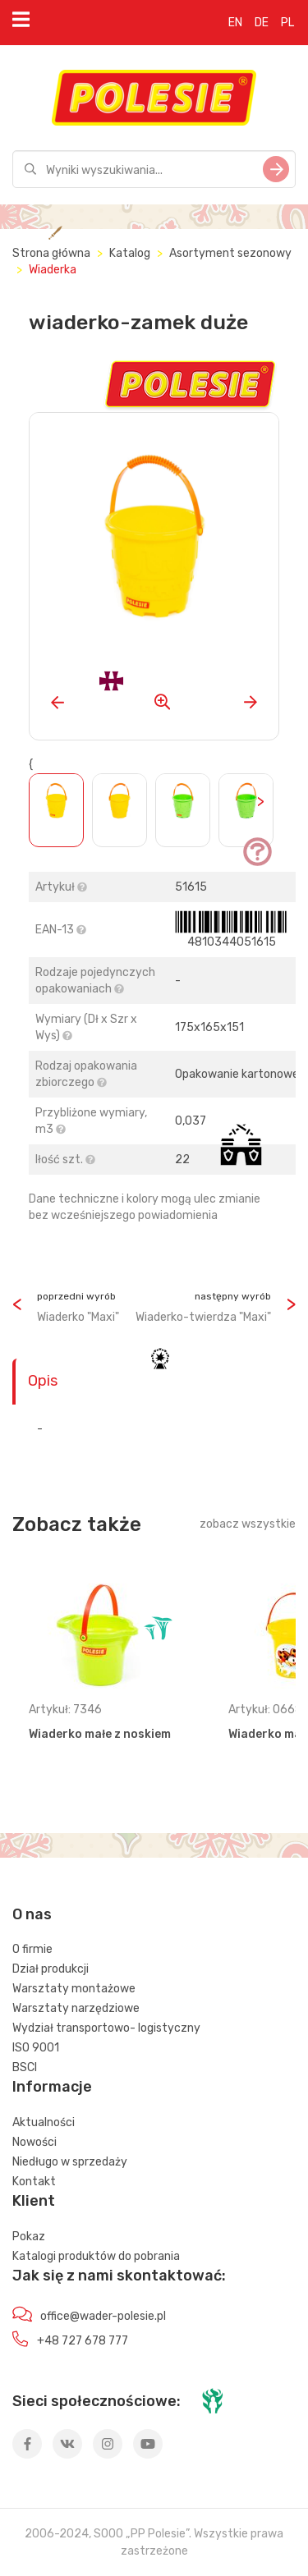 Image resolution: width=308 pixels, height=2576 pixels. What do you see at coordinates (158, 1628) in the screenshot?
I see `chanterelle mushroom icon for a foraging or nature app` at bounding box center [158, 1628].